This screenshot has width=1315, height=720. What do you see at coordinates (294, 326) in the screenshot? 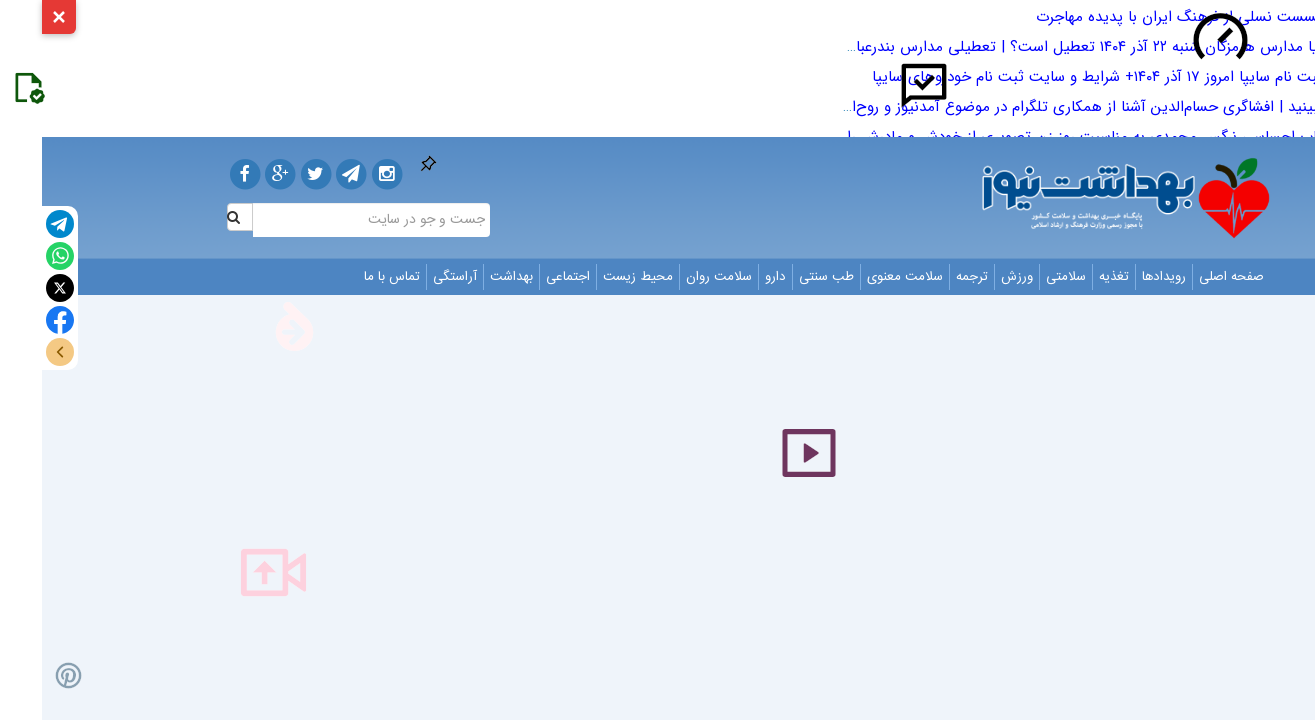
I see `doctrine PHP database library logo` at bounding box center [294, 326].